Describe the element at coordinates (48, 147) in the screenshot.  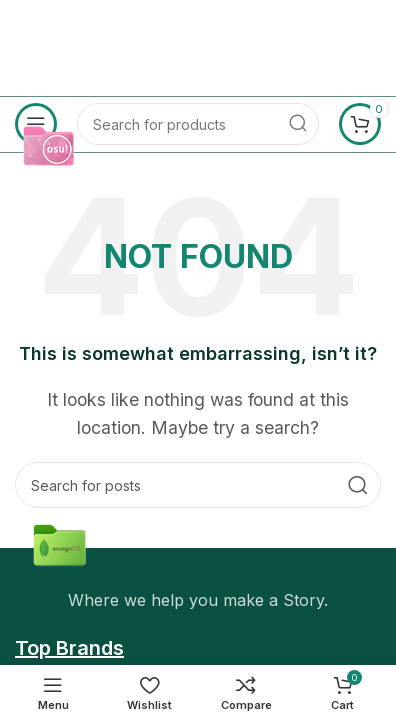
I see `open your osu! game files folder` at that location.